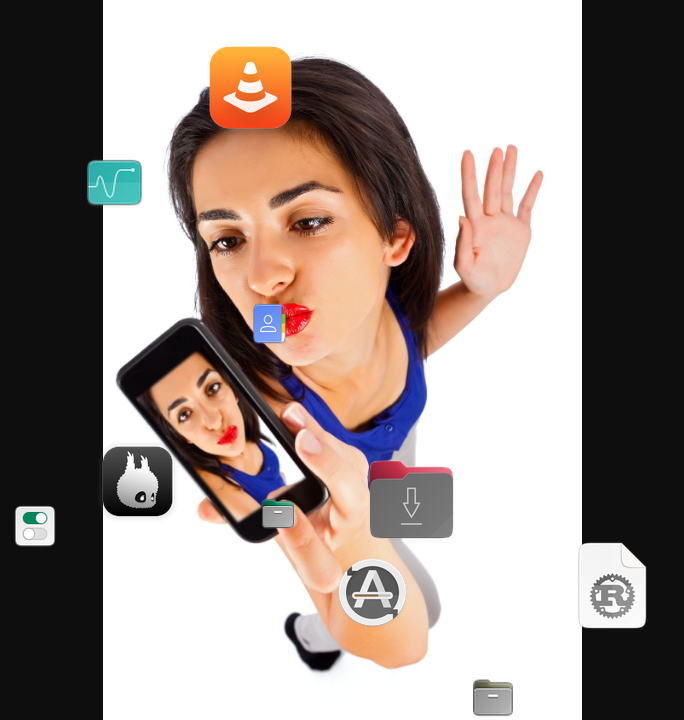 The image size is (684, 720). What do you see at coordinates (137, 481) in the screenshot?
I see `launch the badland game app` at bounding box center [137, 481].